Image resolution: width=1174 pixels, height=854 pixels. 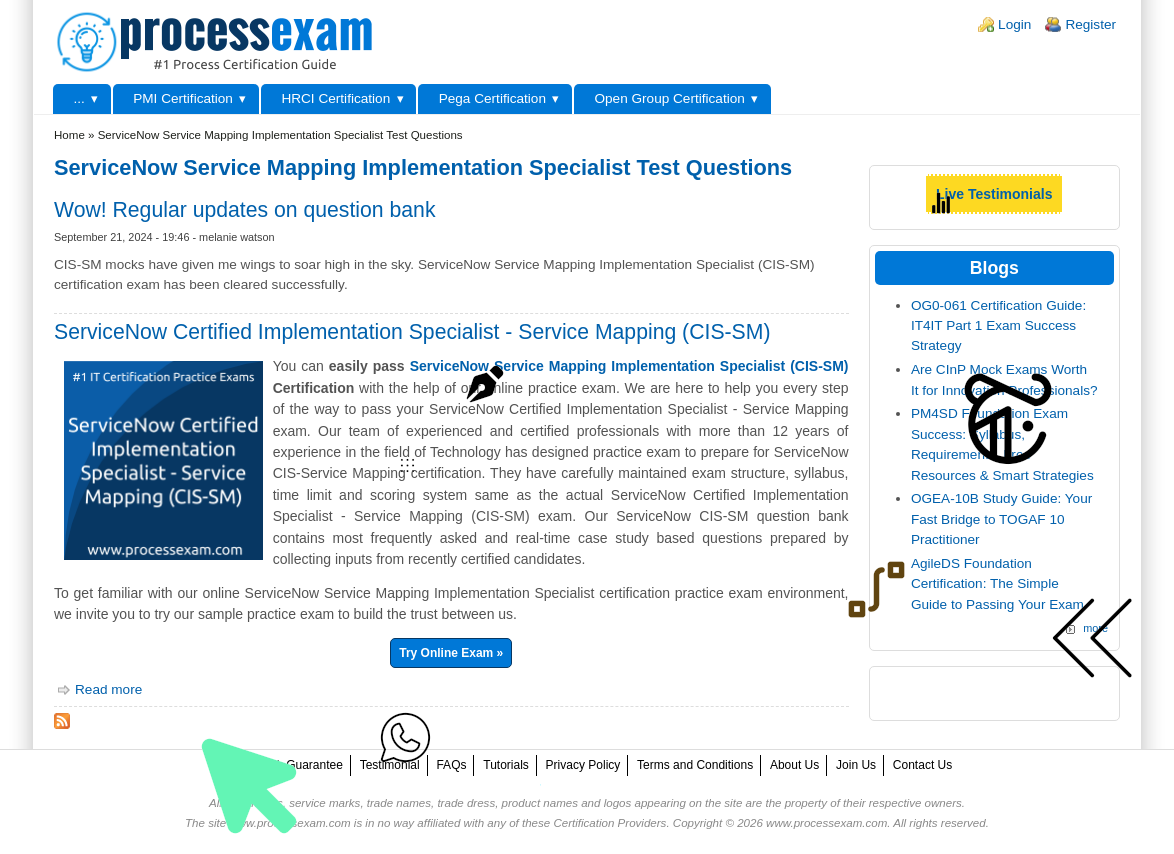 What do you see at coordinates (1096, 638) in the screenshot?
I see `go back to the beginning` at bounding box center [1096, 638].